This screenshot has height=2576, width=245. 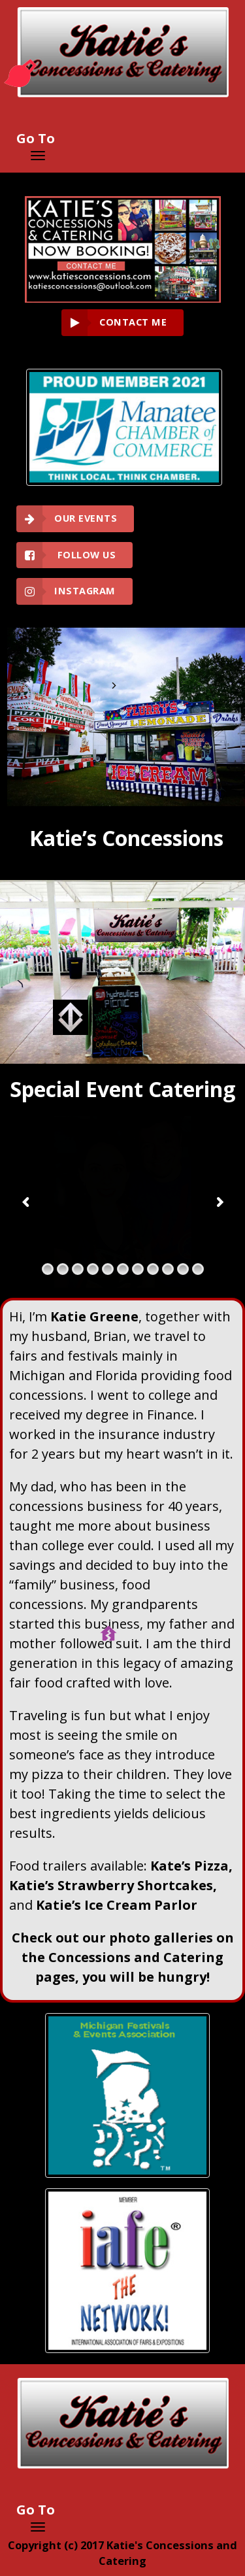 What do you see at coordinates (108, 1634) in the screenshot?
I see `indicates earthquake alert or warning` at bounding box center [108, 1634].